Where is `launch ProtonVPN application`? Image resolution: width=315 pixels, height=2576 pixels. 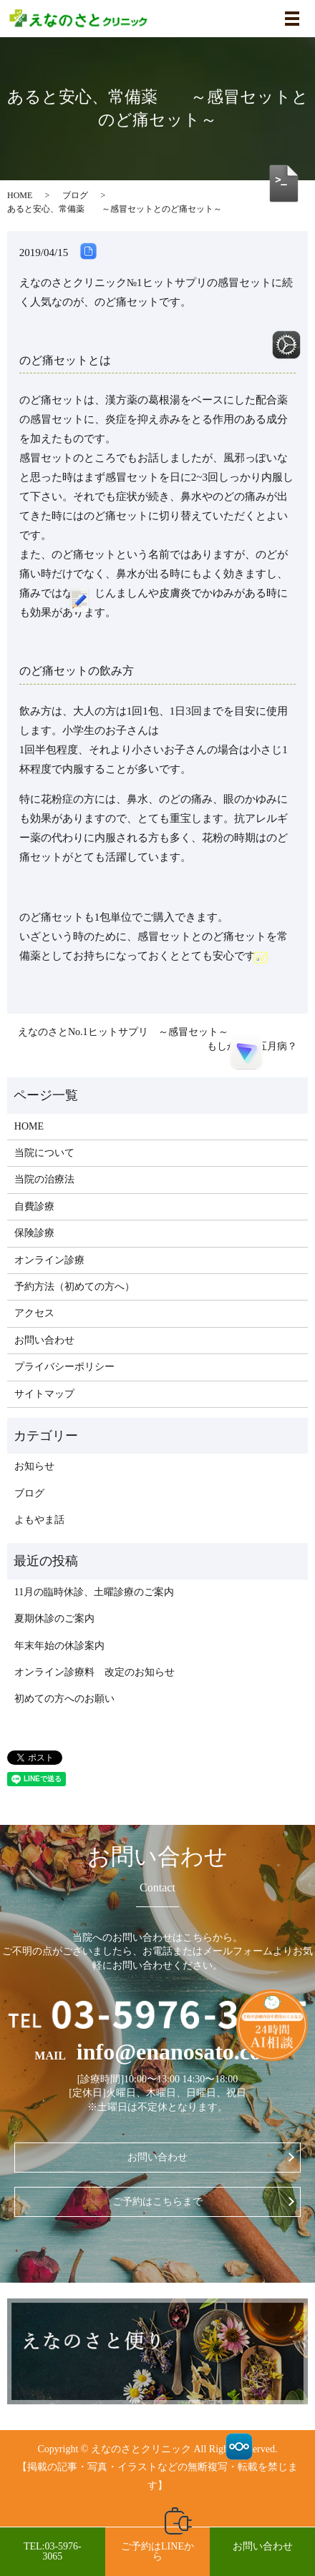
launch ProtonVPN application is located at coordinates (246, 1053).